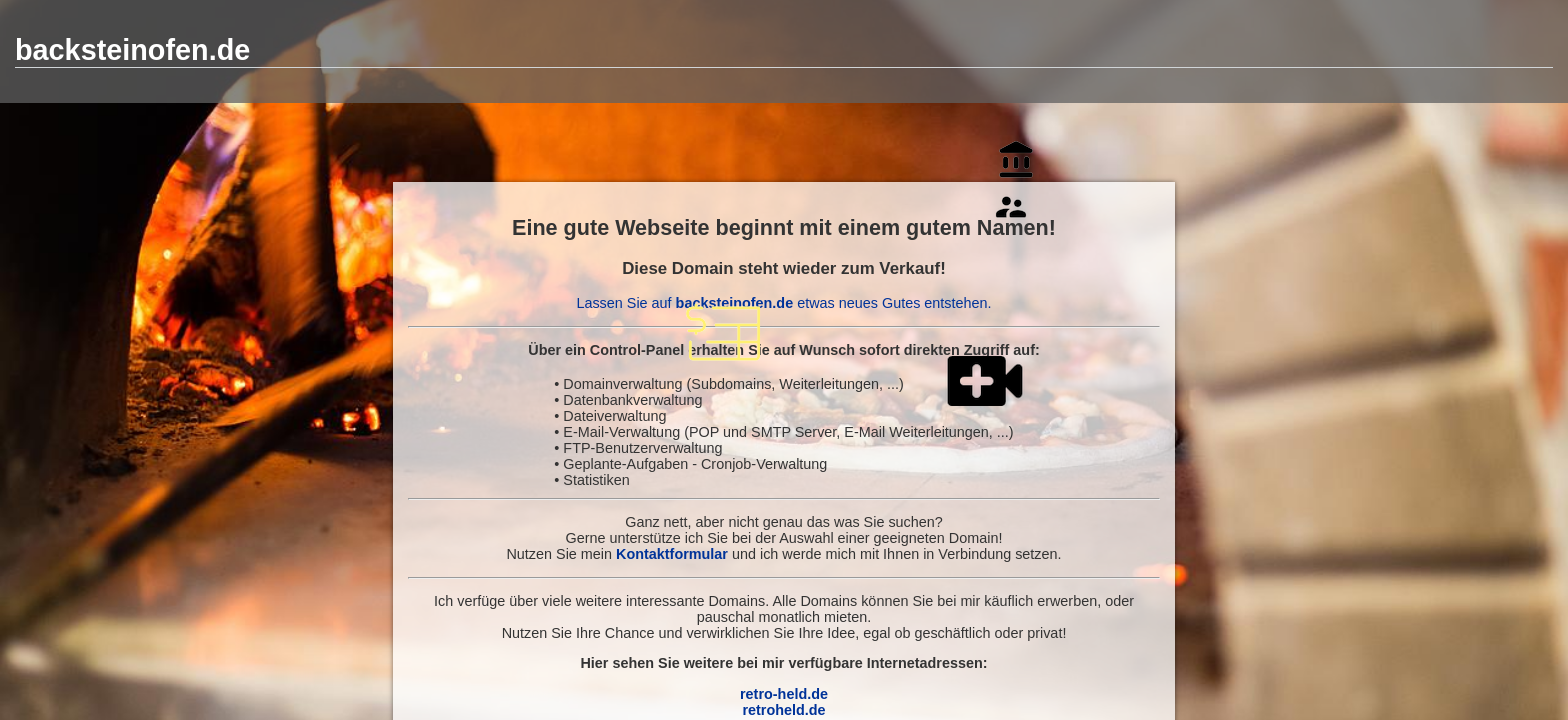 The width and height of the screenshot is (1568, 720). What do you see at coordinates (724, 333) in the screenshot?
I see `view invoice details` at bounding box center [724, 333].